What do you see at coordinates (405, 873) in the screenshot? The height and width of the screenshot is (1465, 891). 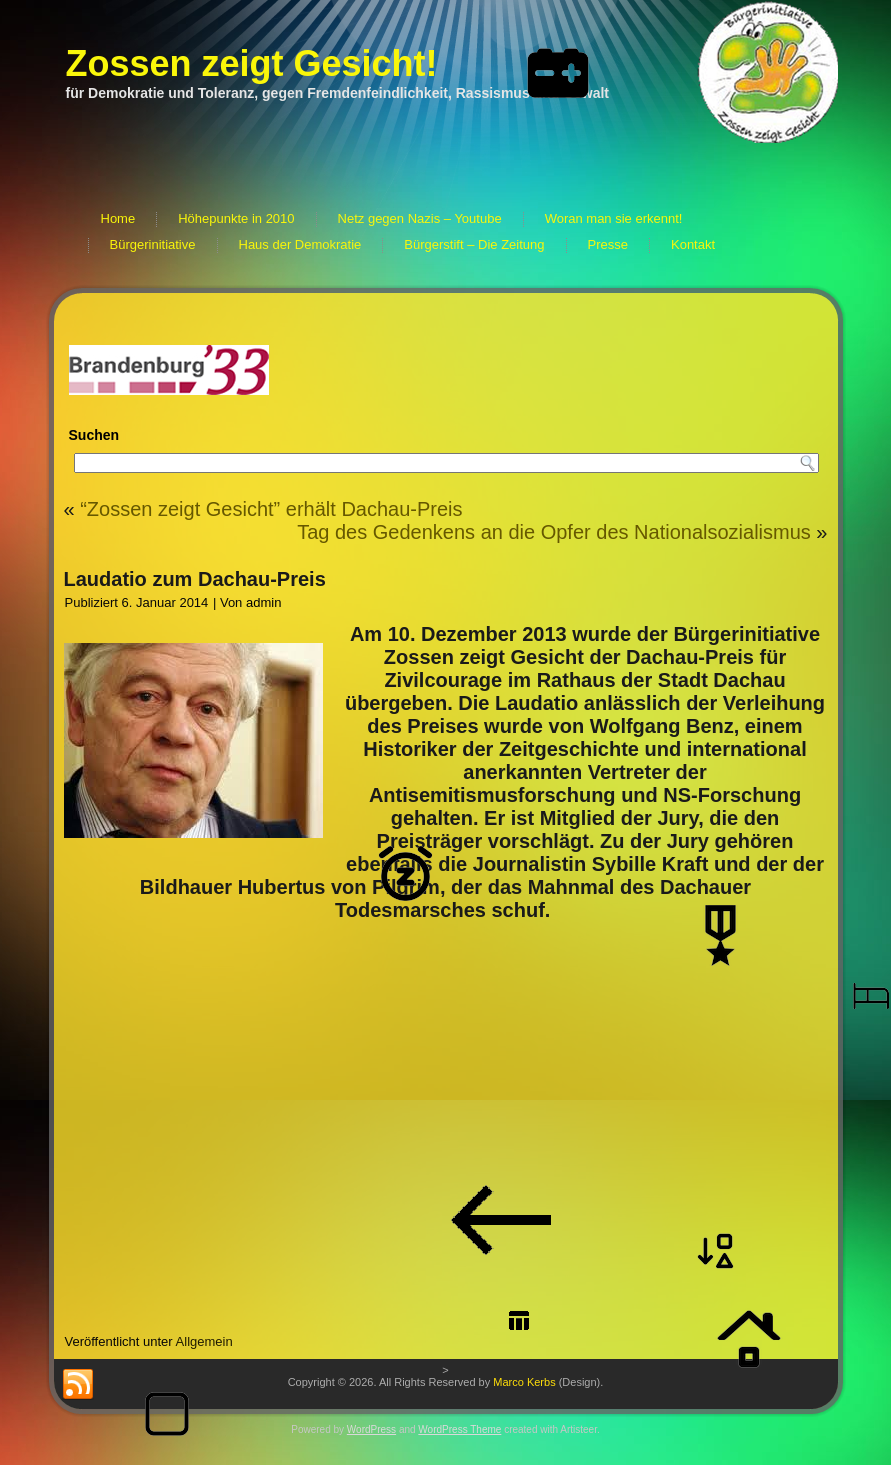 I see `snooze an active alarm` at bounding box center [405, 873].